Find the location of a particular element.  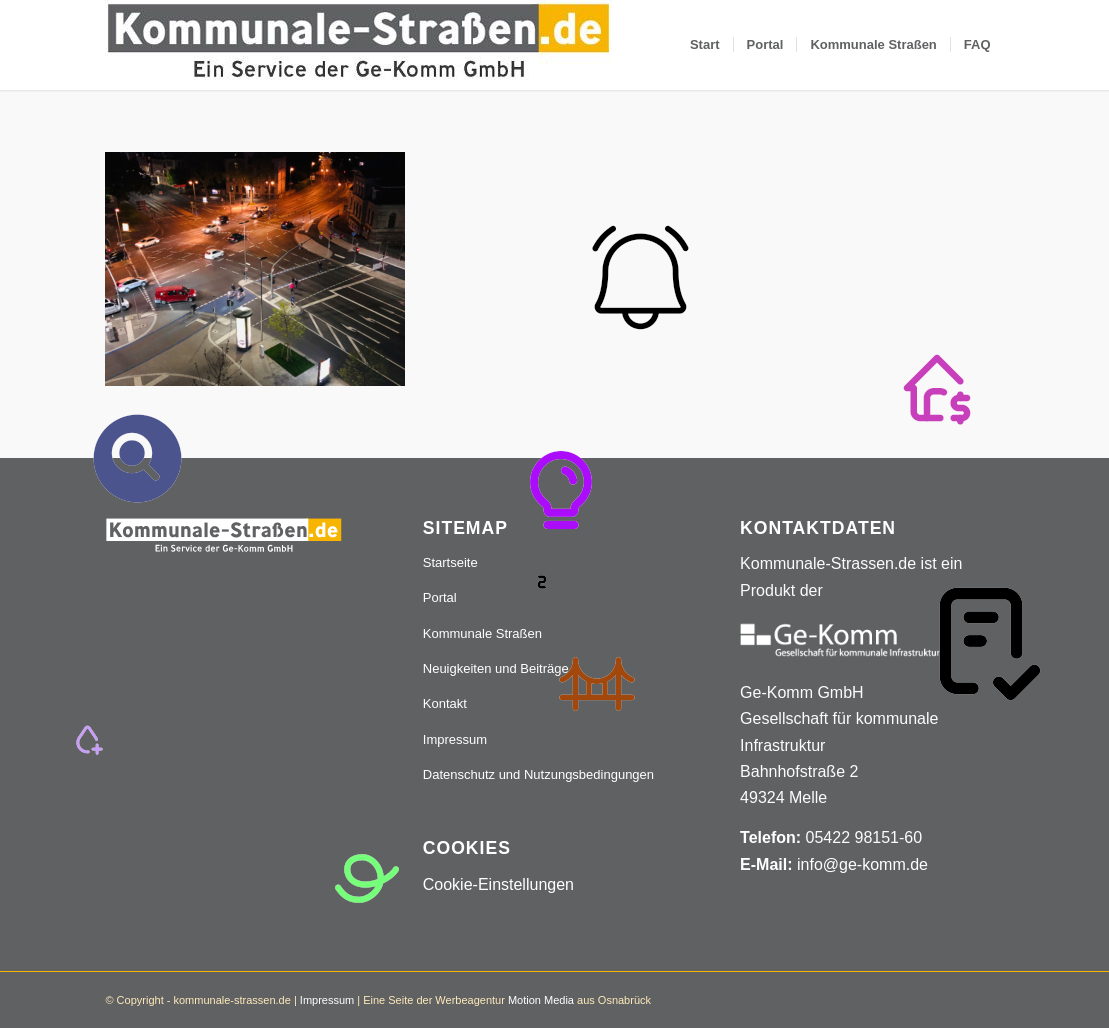

tap to search is located at coordinates (137, 458).